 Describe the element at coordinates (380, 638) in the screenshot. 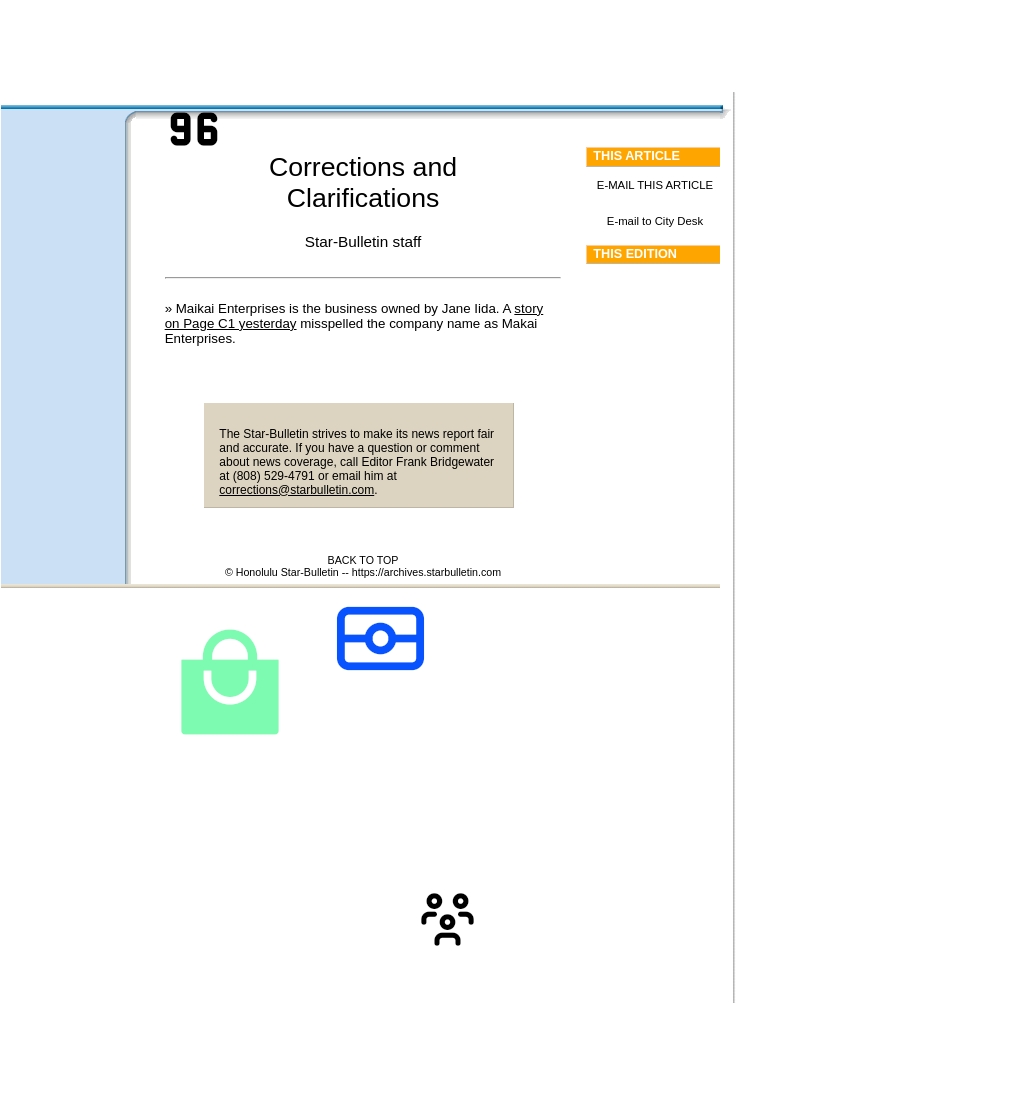

I see `access electronic passport or travel documents` at that location.